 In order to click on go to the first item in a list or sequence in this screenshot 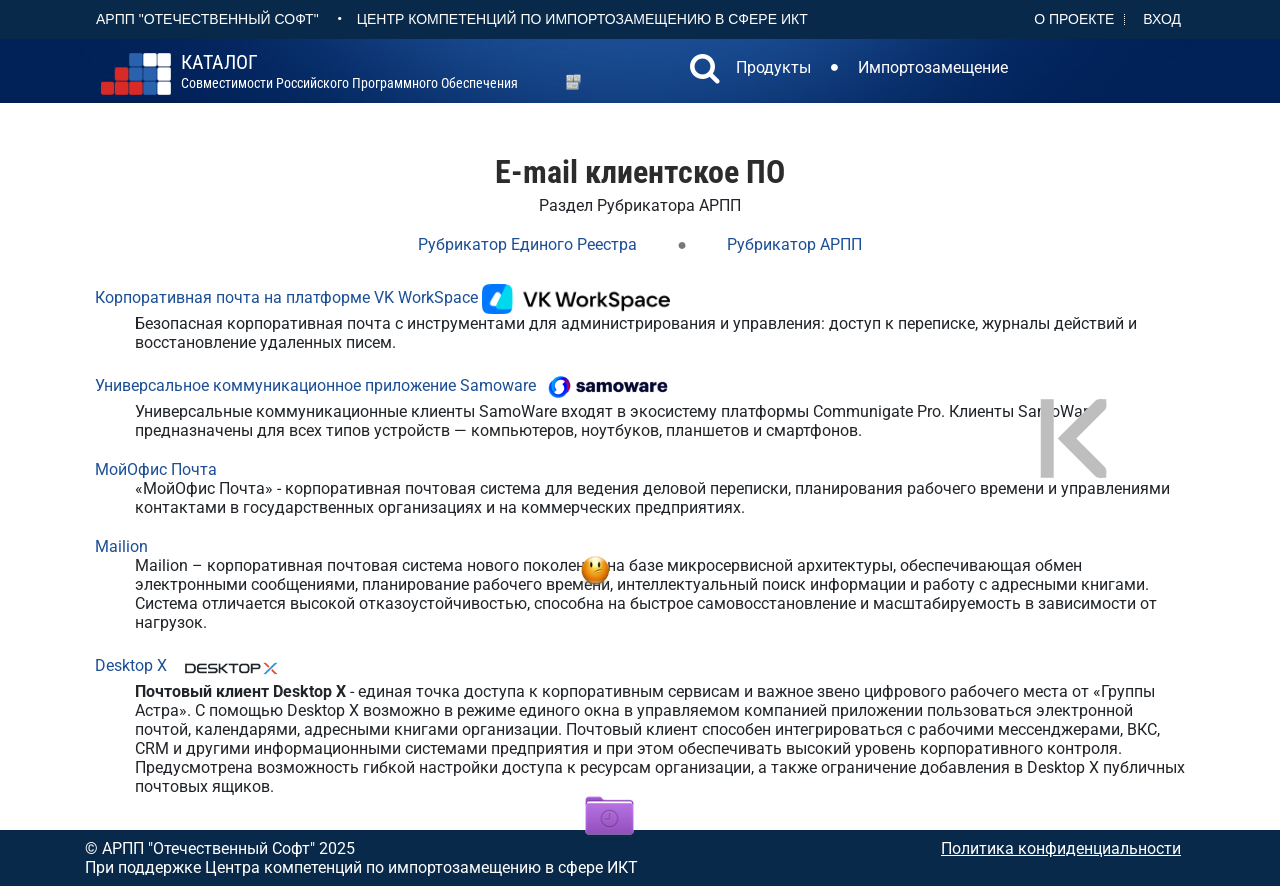, I will do `click(1073, 438)`.